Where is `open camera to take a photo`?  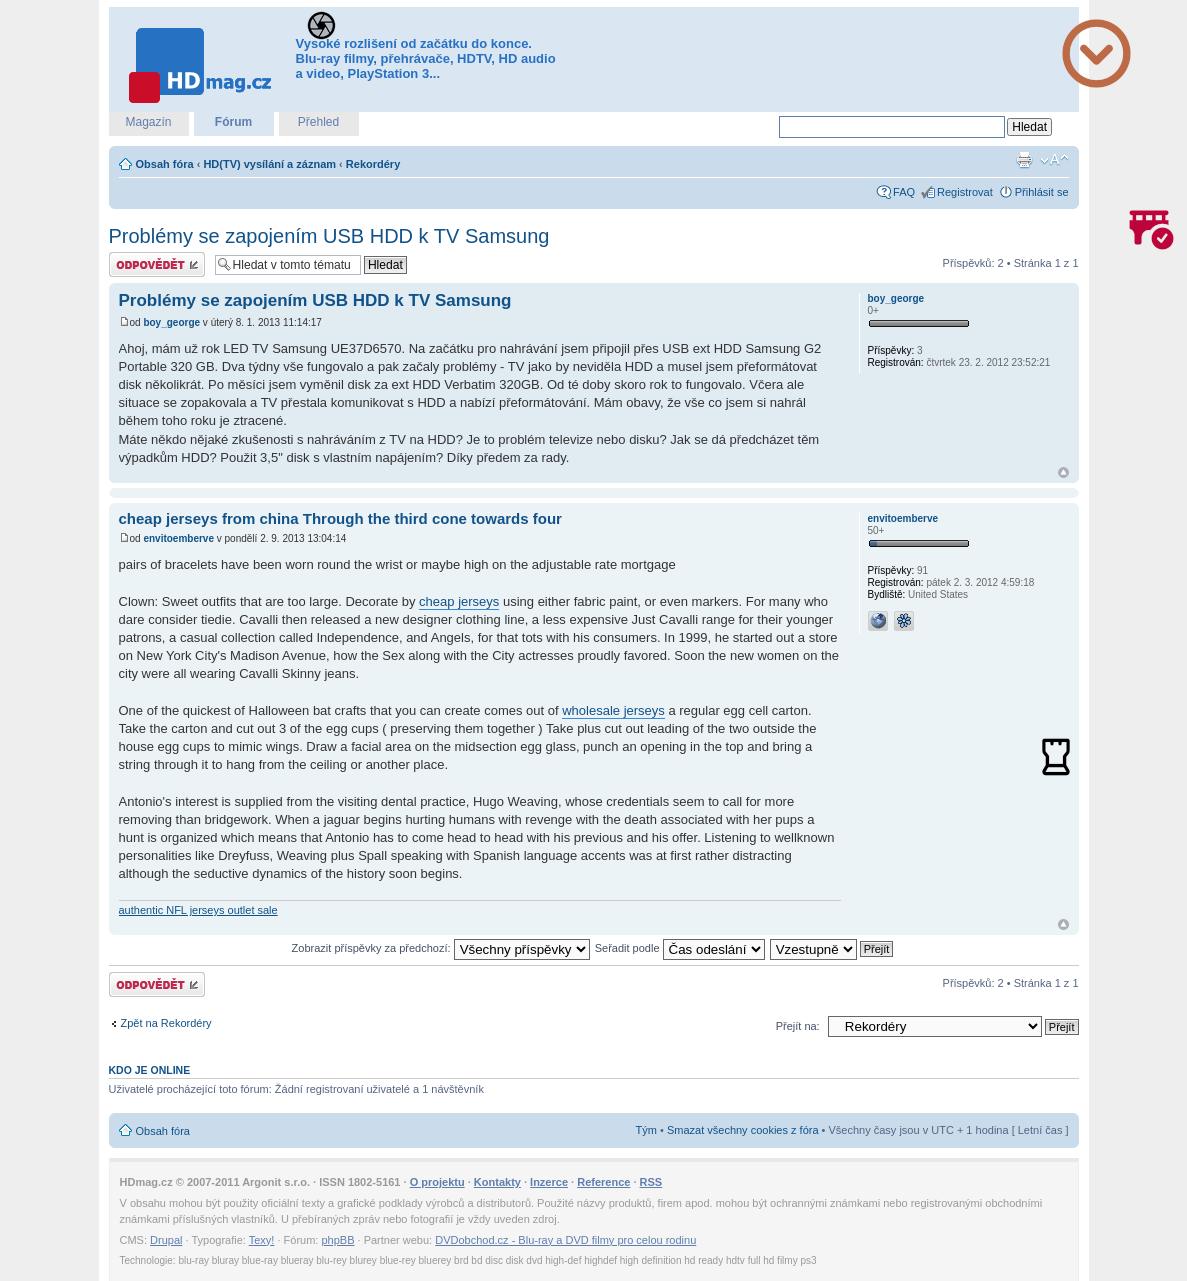
open camera to take a photo is located at coordinates (321, 25).